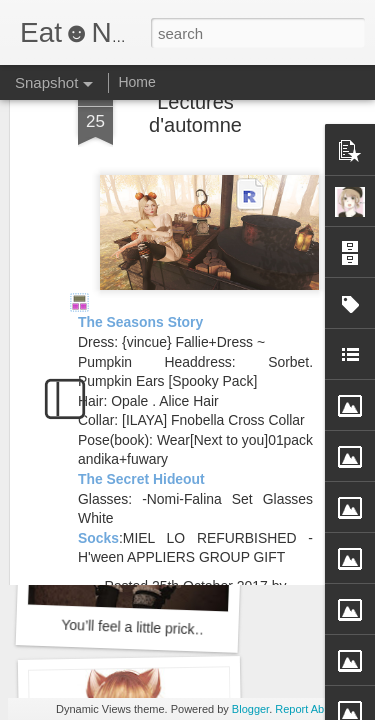  Describe the element at coordinates (250, 194) in the screenshot. I see `an R programming language source file` at that location.